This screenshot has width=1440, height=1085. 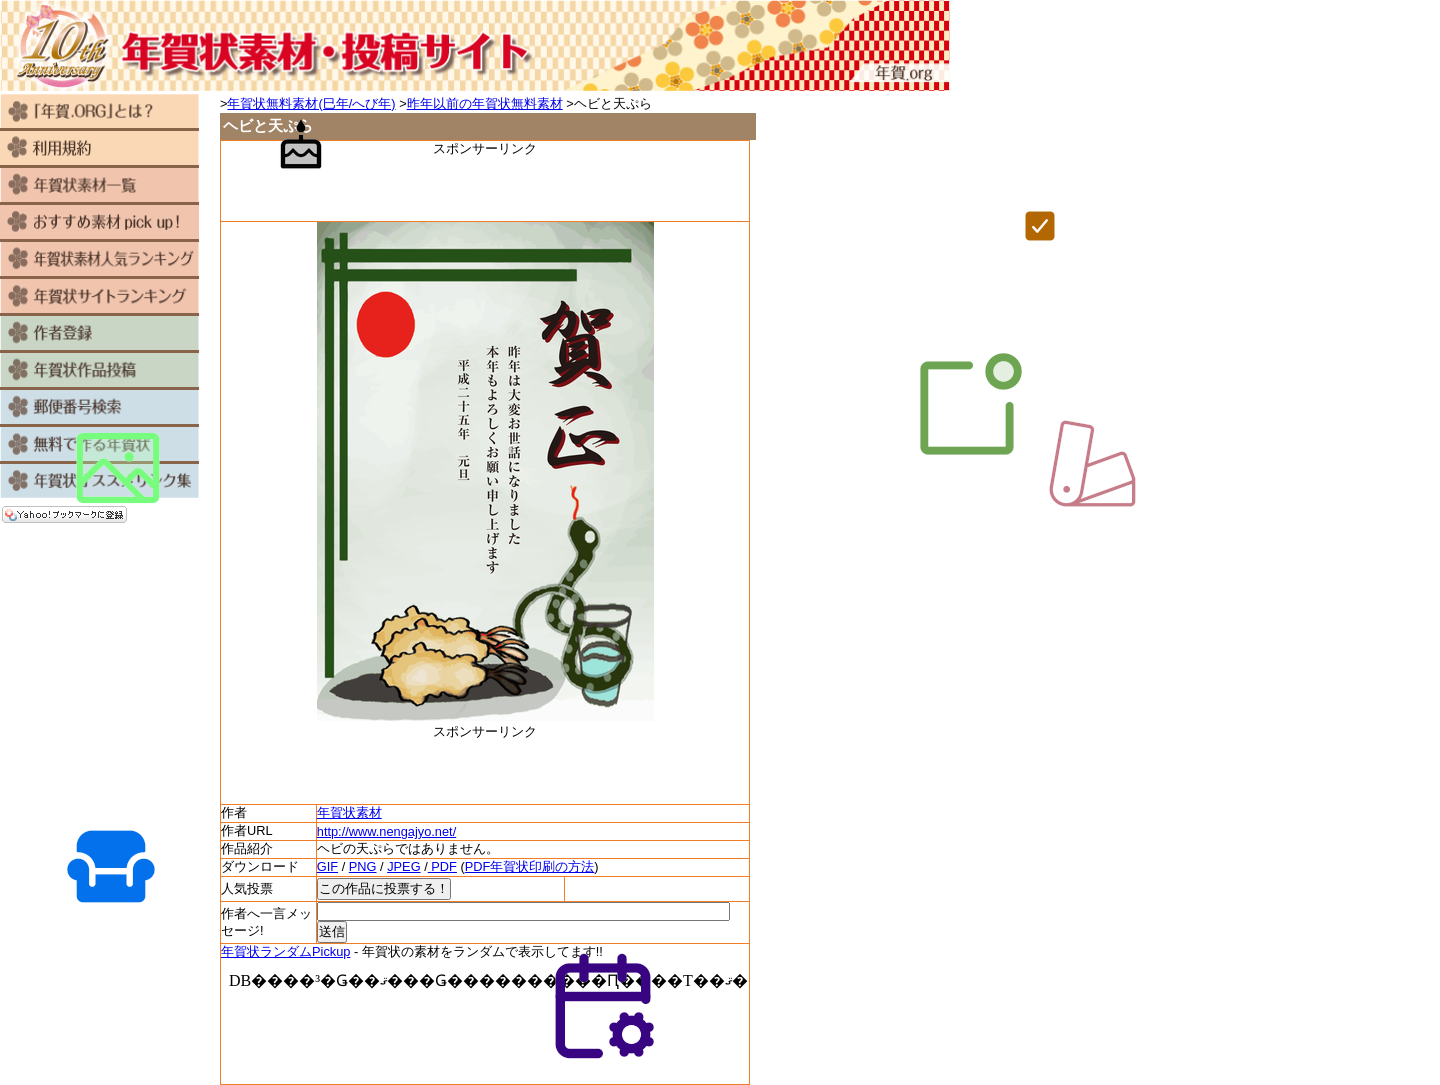 I want to click on indicates new notifications or alerts, so click(x=969, y=406).